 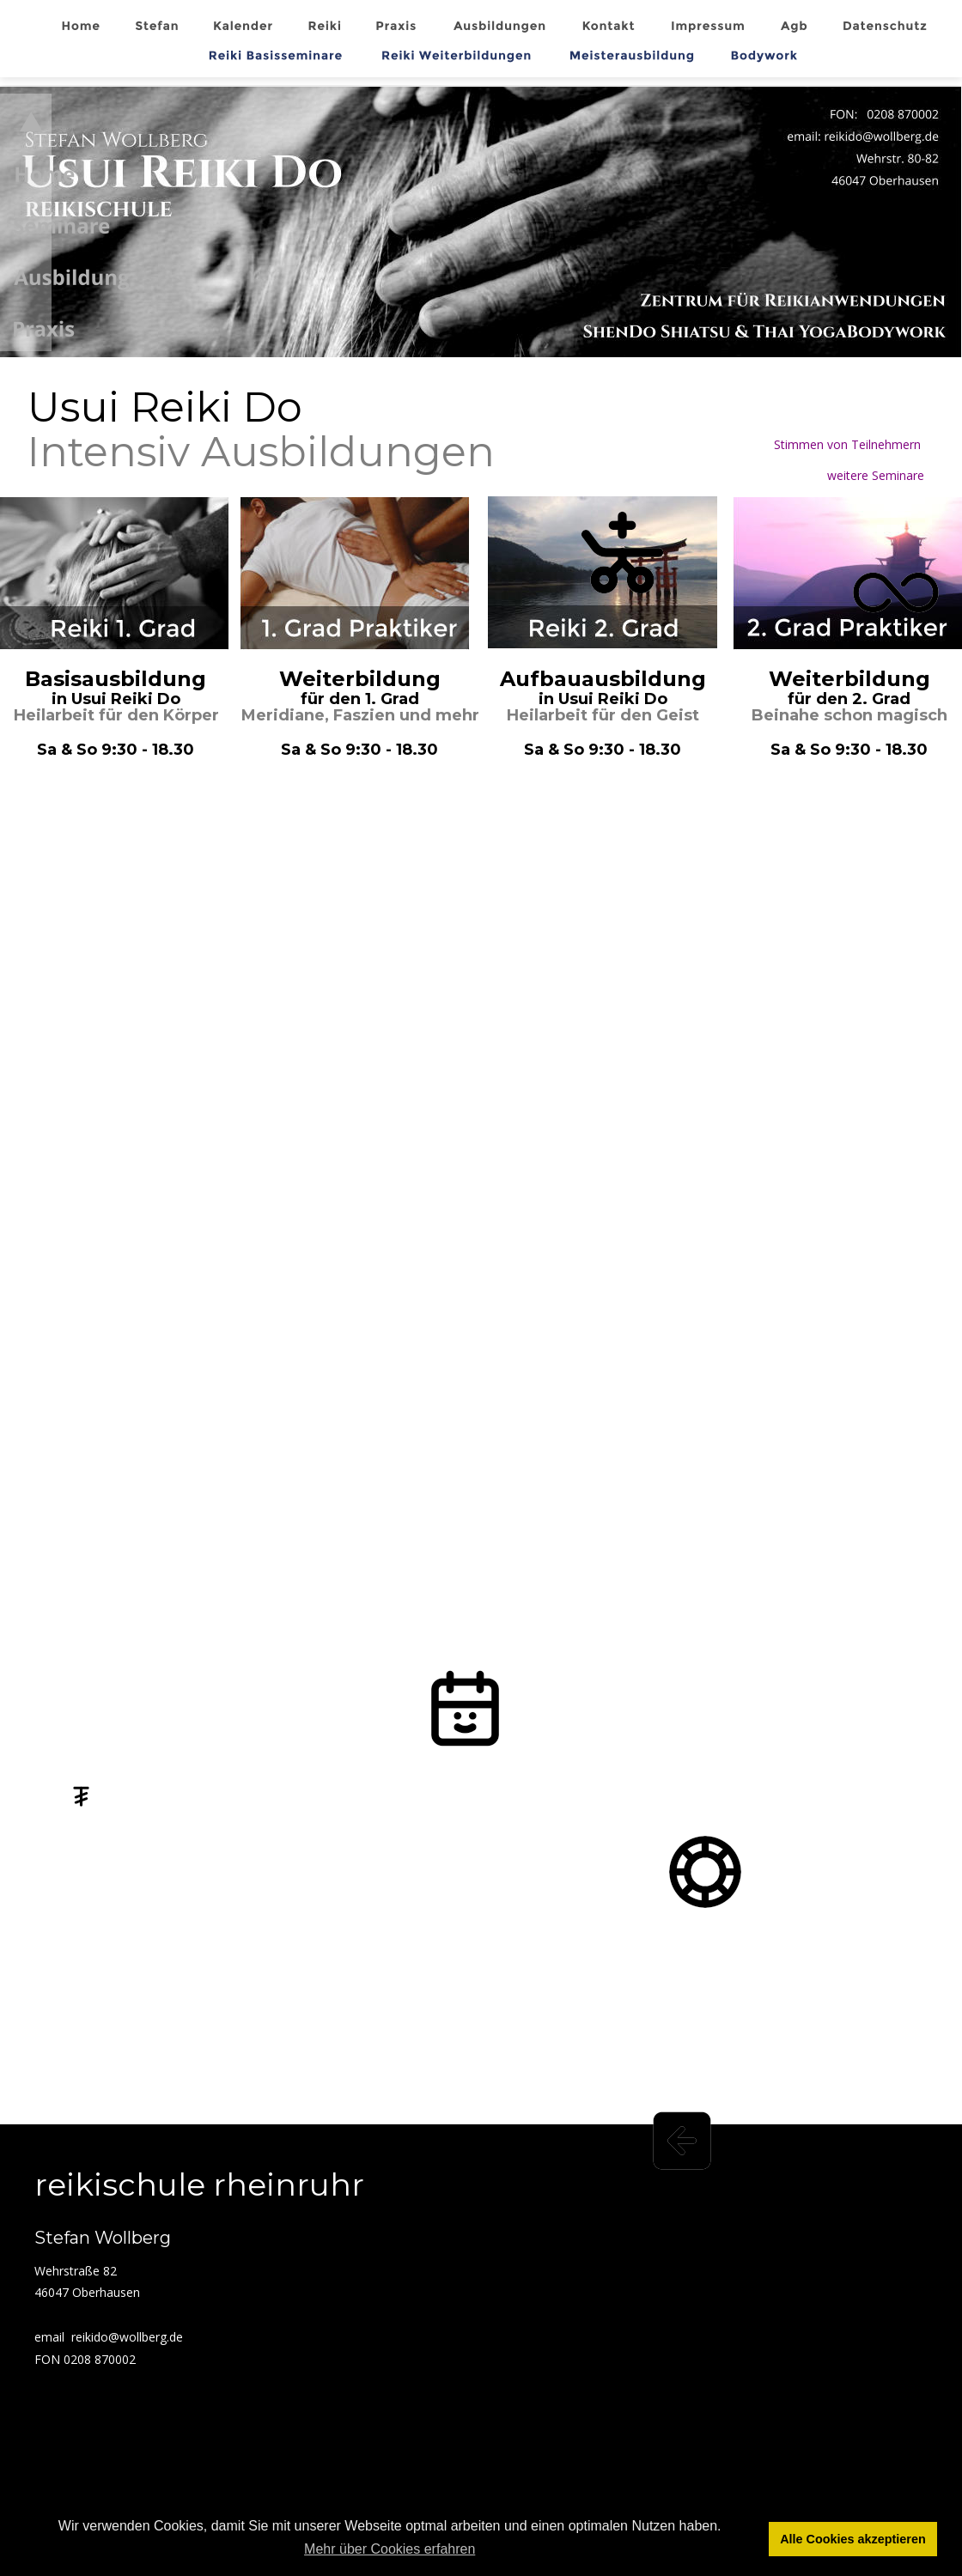 What do you see at coordinates (622, 552) in the screenshot?
I see `access emergency medical bed availability` at bounding box center [622, 552].